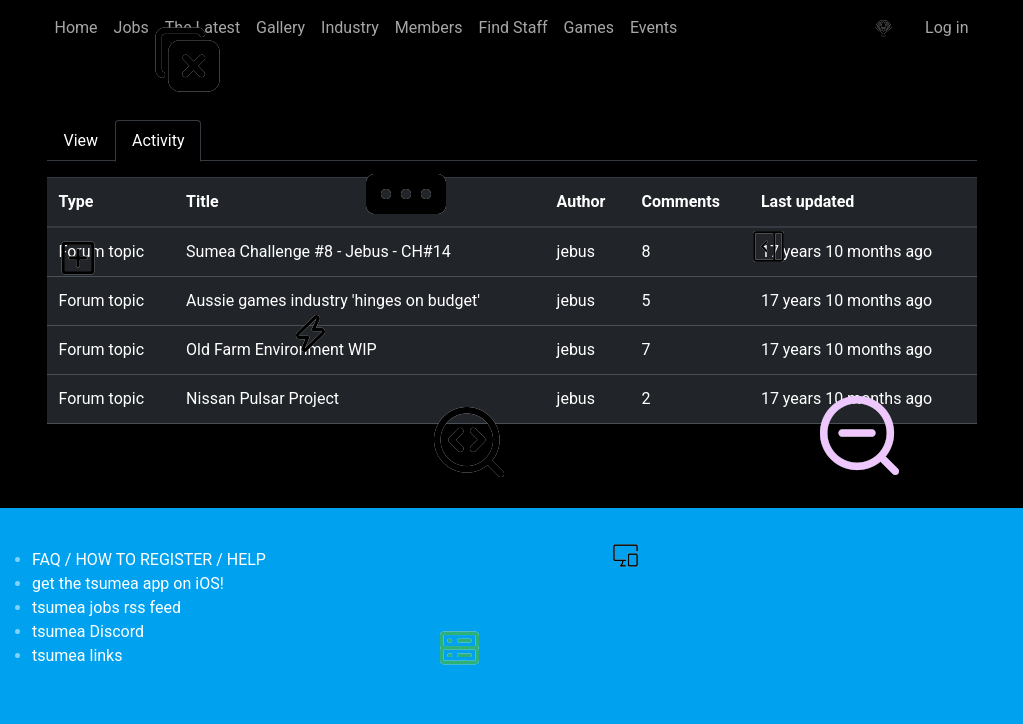 The height and width of the screenshot is (724, 1023). What do you see at coordinates (625, 555) in the screenshot?
I see `manage connected devices` at bounding box center [625, 555].